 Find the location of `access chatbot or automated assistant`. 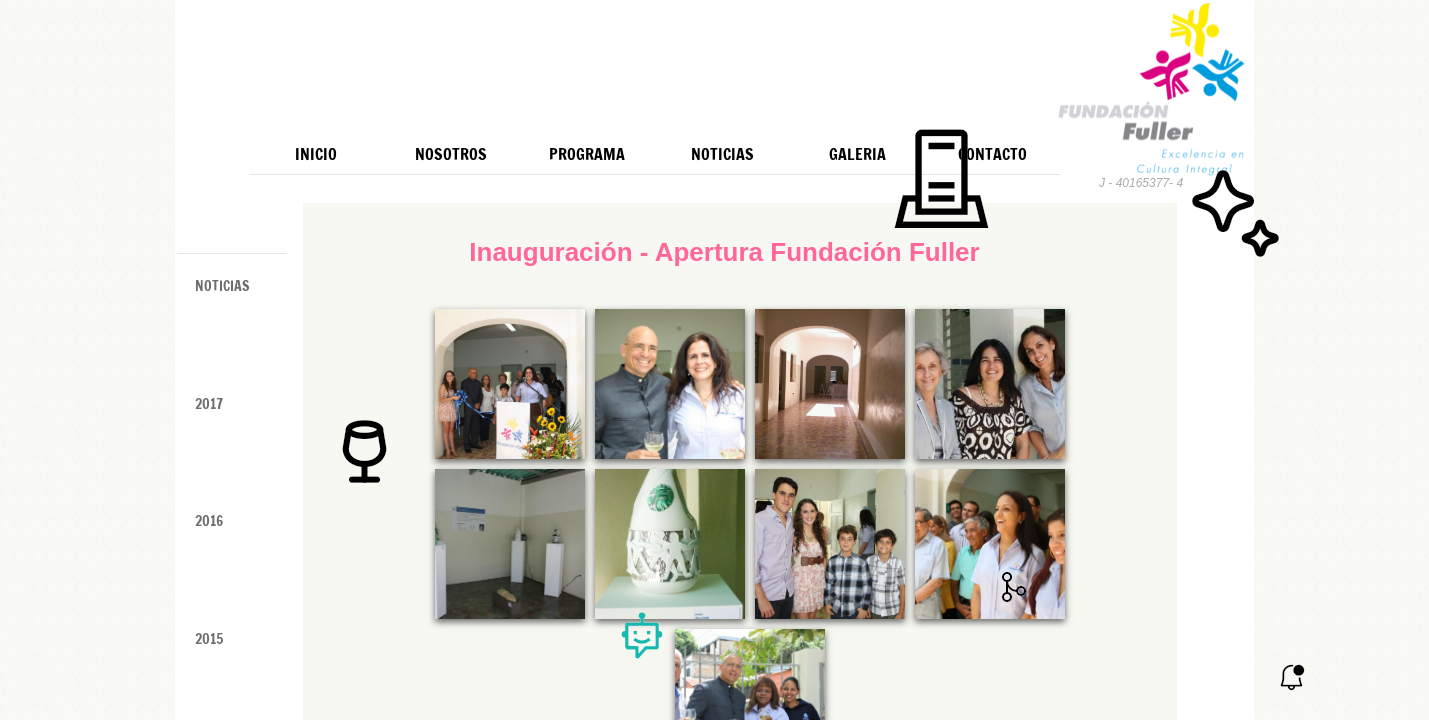

access chatbot or automated assistant is located at coordinates (642, 636).